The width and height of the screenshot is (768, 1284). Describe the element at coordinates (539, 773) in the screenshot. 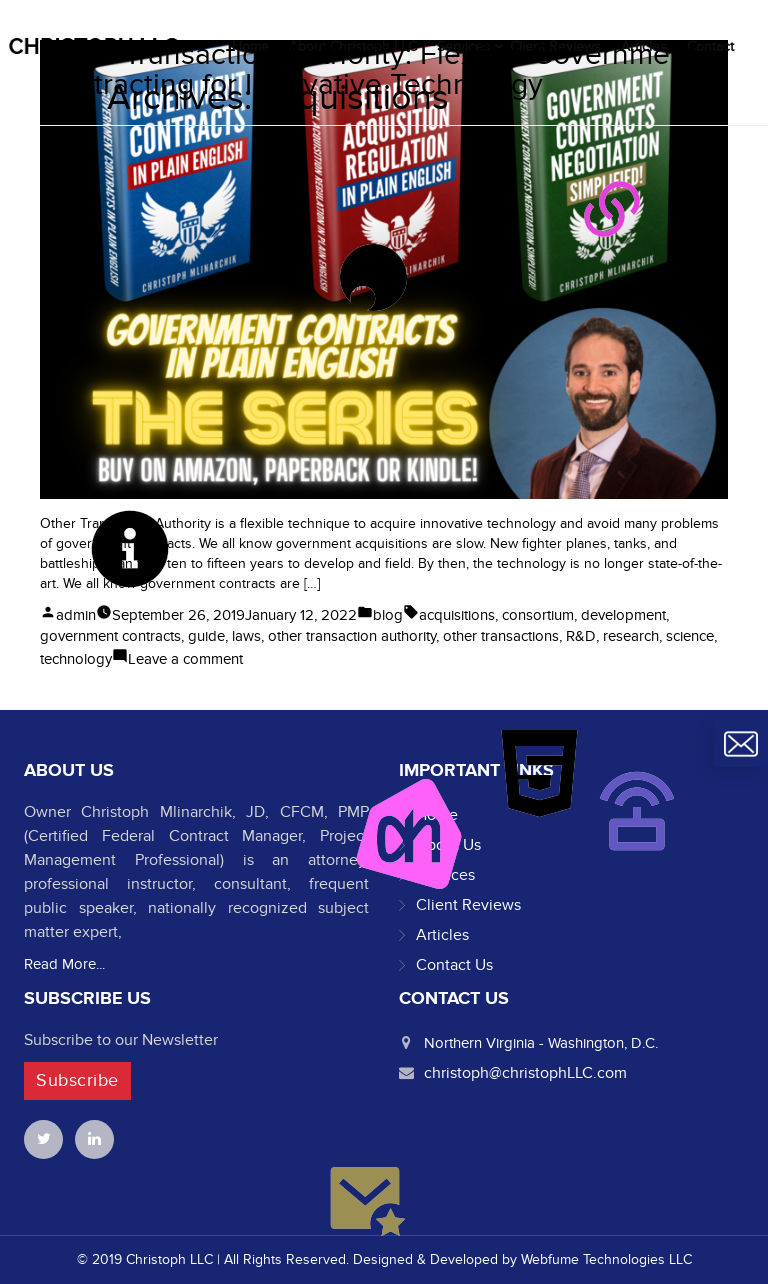

I see `indicates content built with HTML5 technology` at that location.